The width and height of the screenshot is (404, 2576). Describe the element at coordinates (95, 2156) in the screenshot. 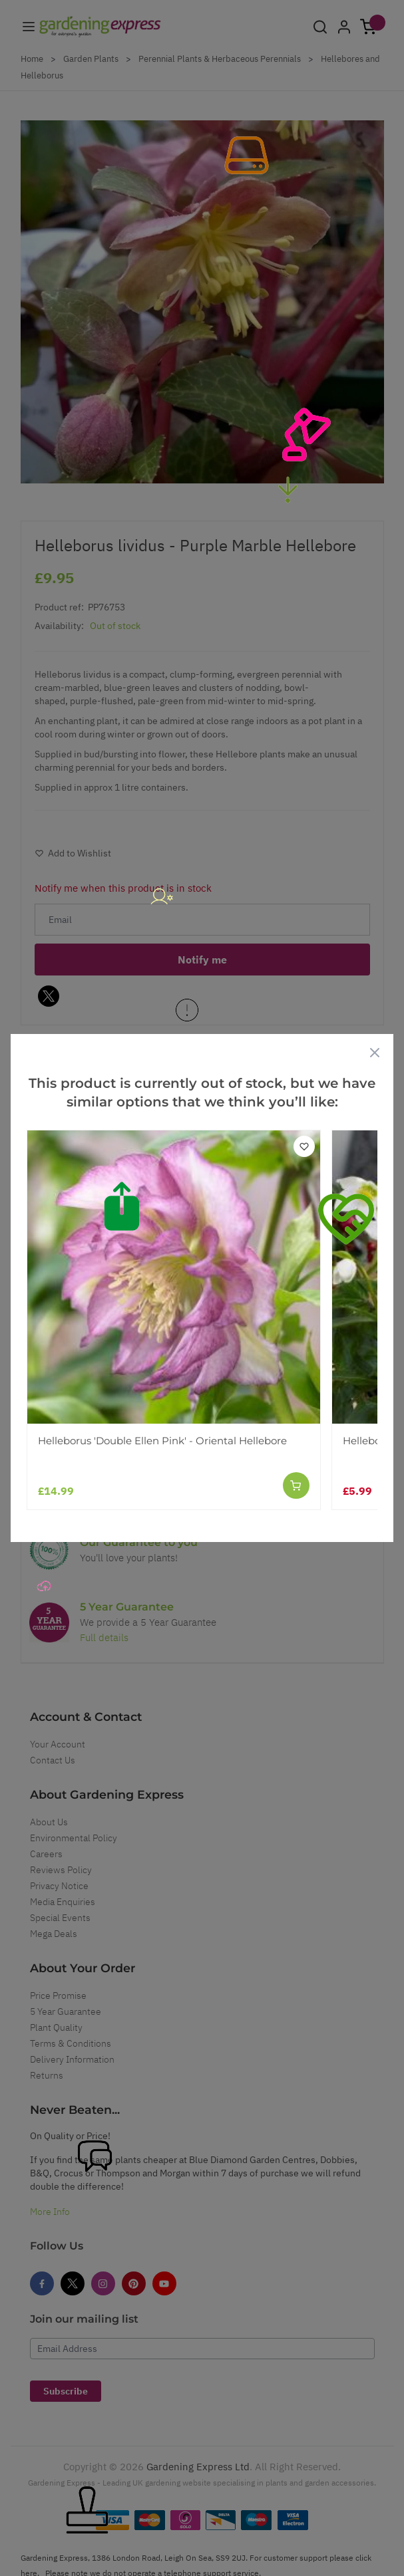

I see `open messaging or chat` at that location.